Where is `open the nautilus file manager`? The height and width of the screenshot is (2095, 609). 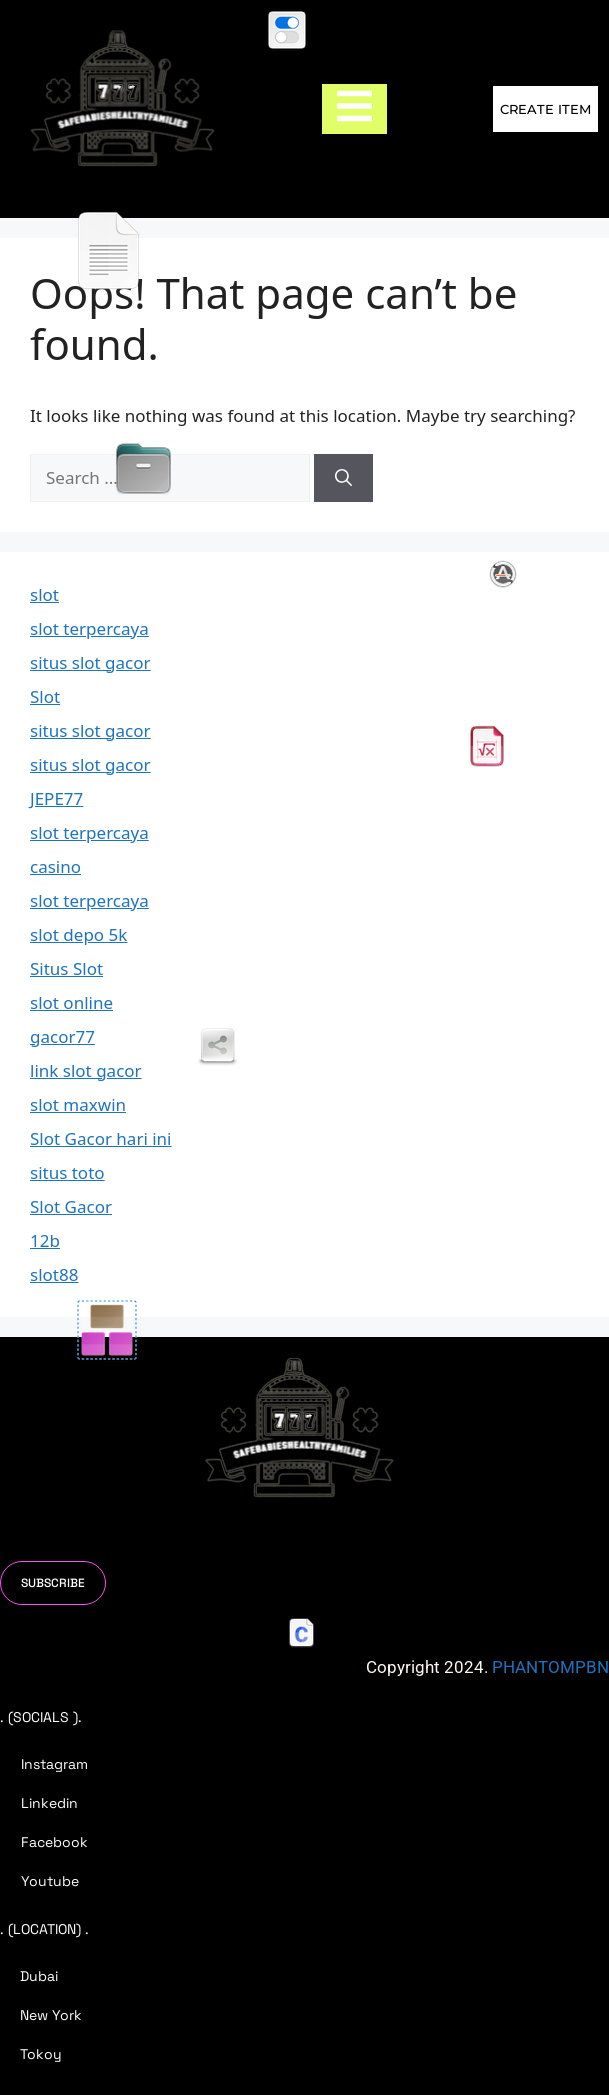 open the nautilus file manager is located at coordinates (143, 468).